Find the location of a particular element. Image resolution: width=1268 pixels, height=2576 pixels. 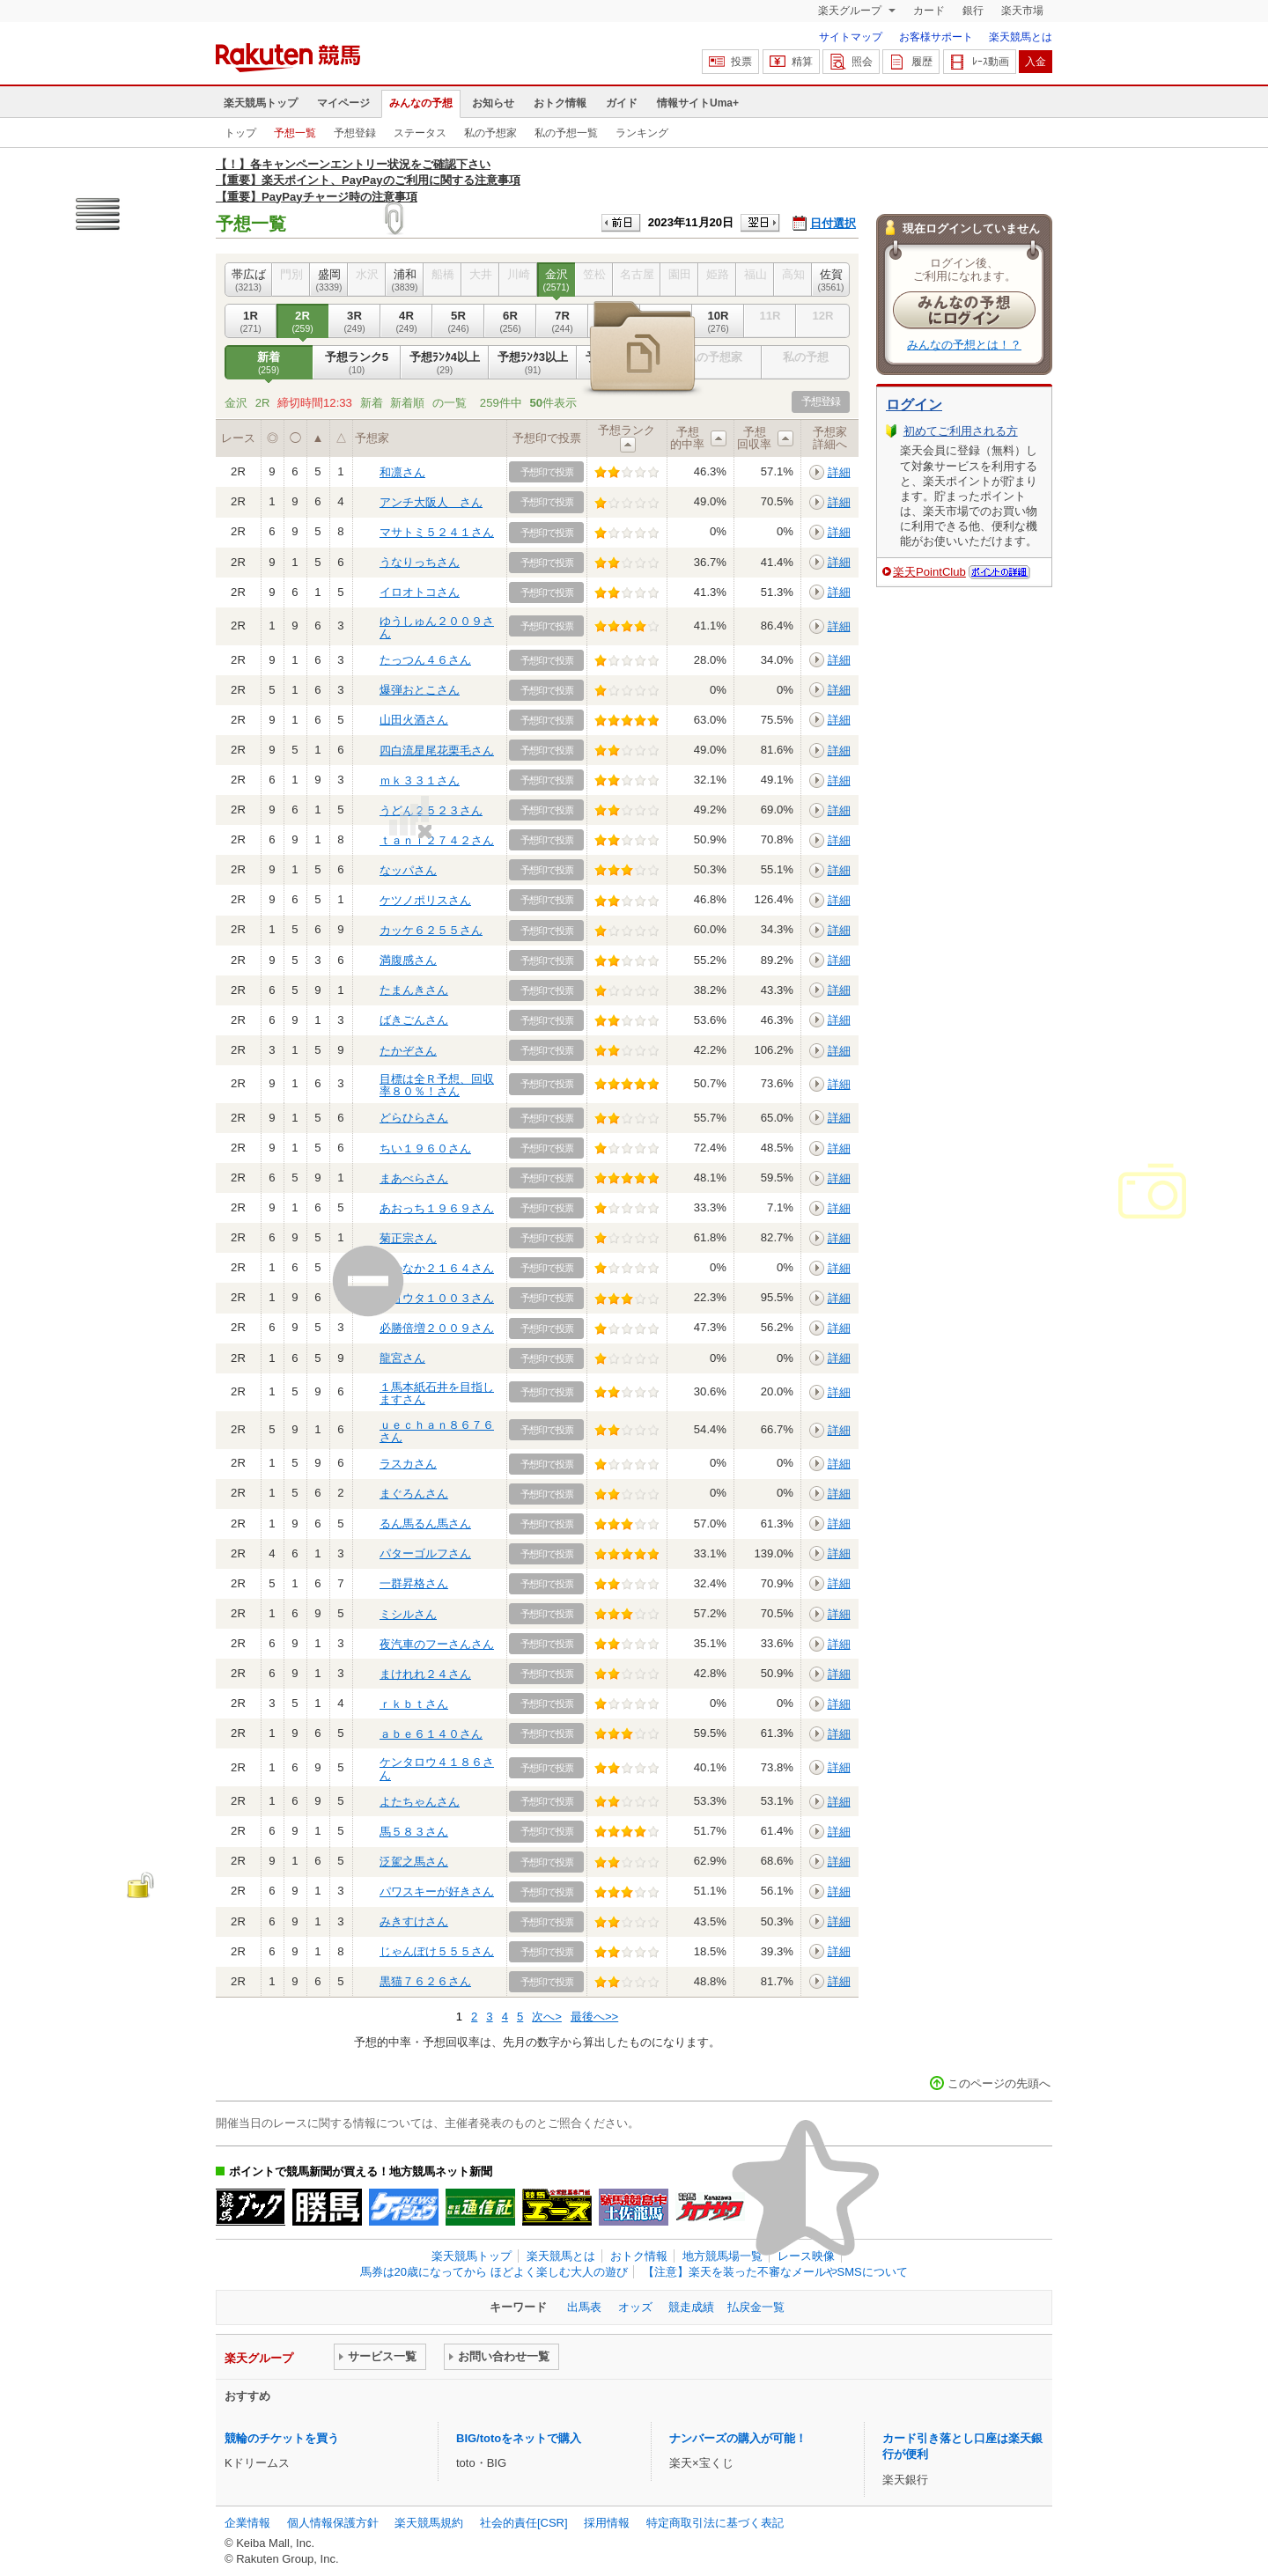

indicates an error or failed action is located at coordinates (368, 1281).